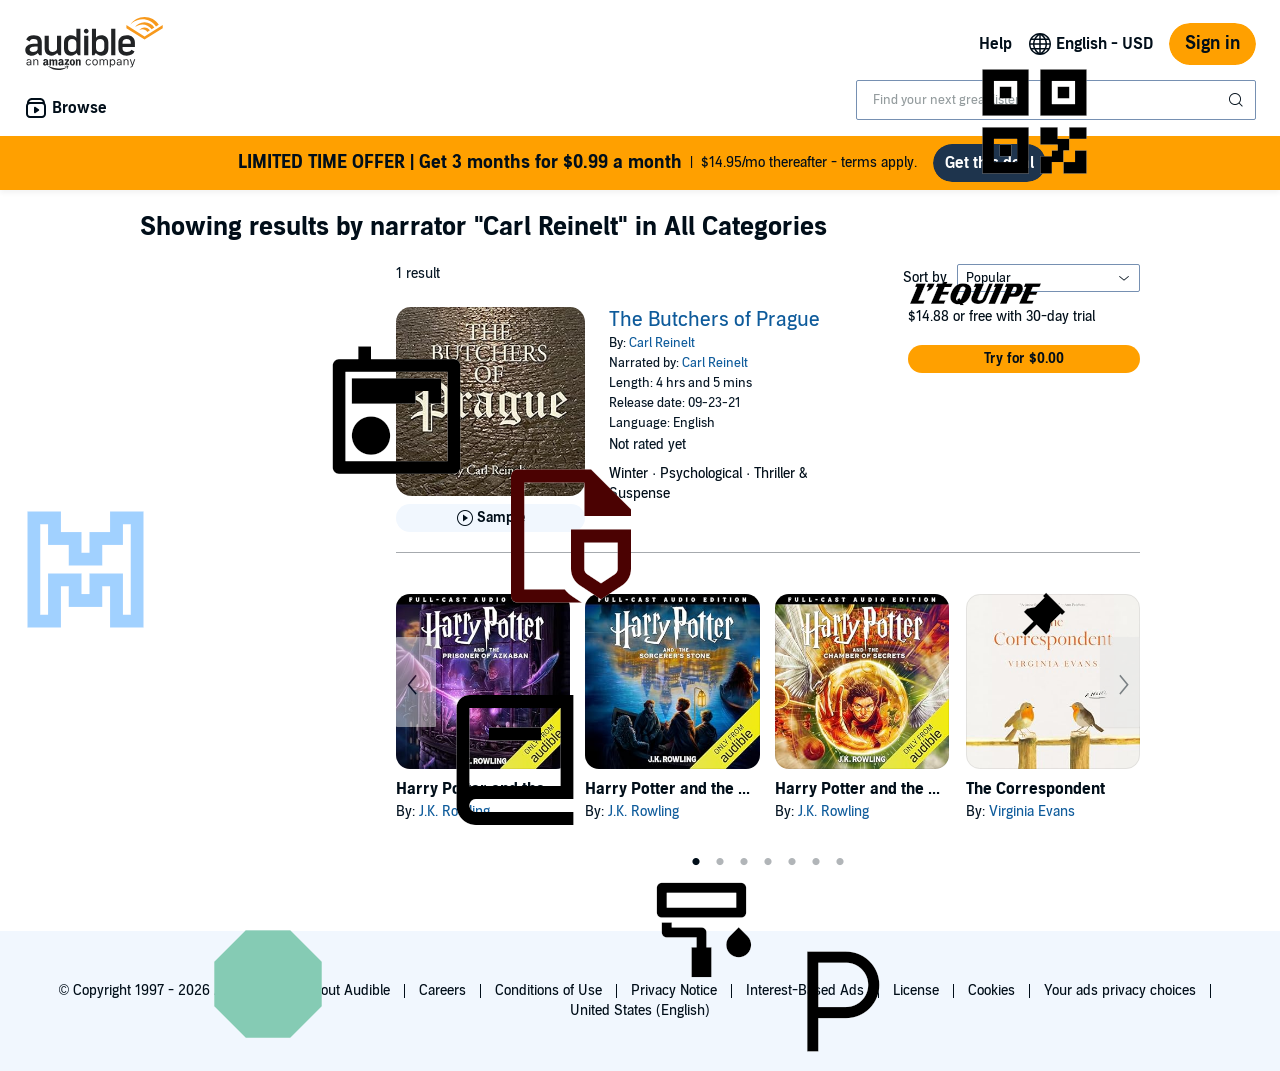  Describe the element at coordinates (396, 416) in the screenshot. I see `listen to radio stations` at that location.